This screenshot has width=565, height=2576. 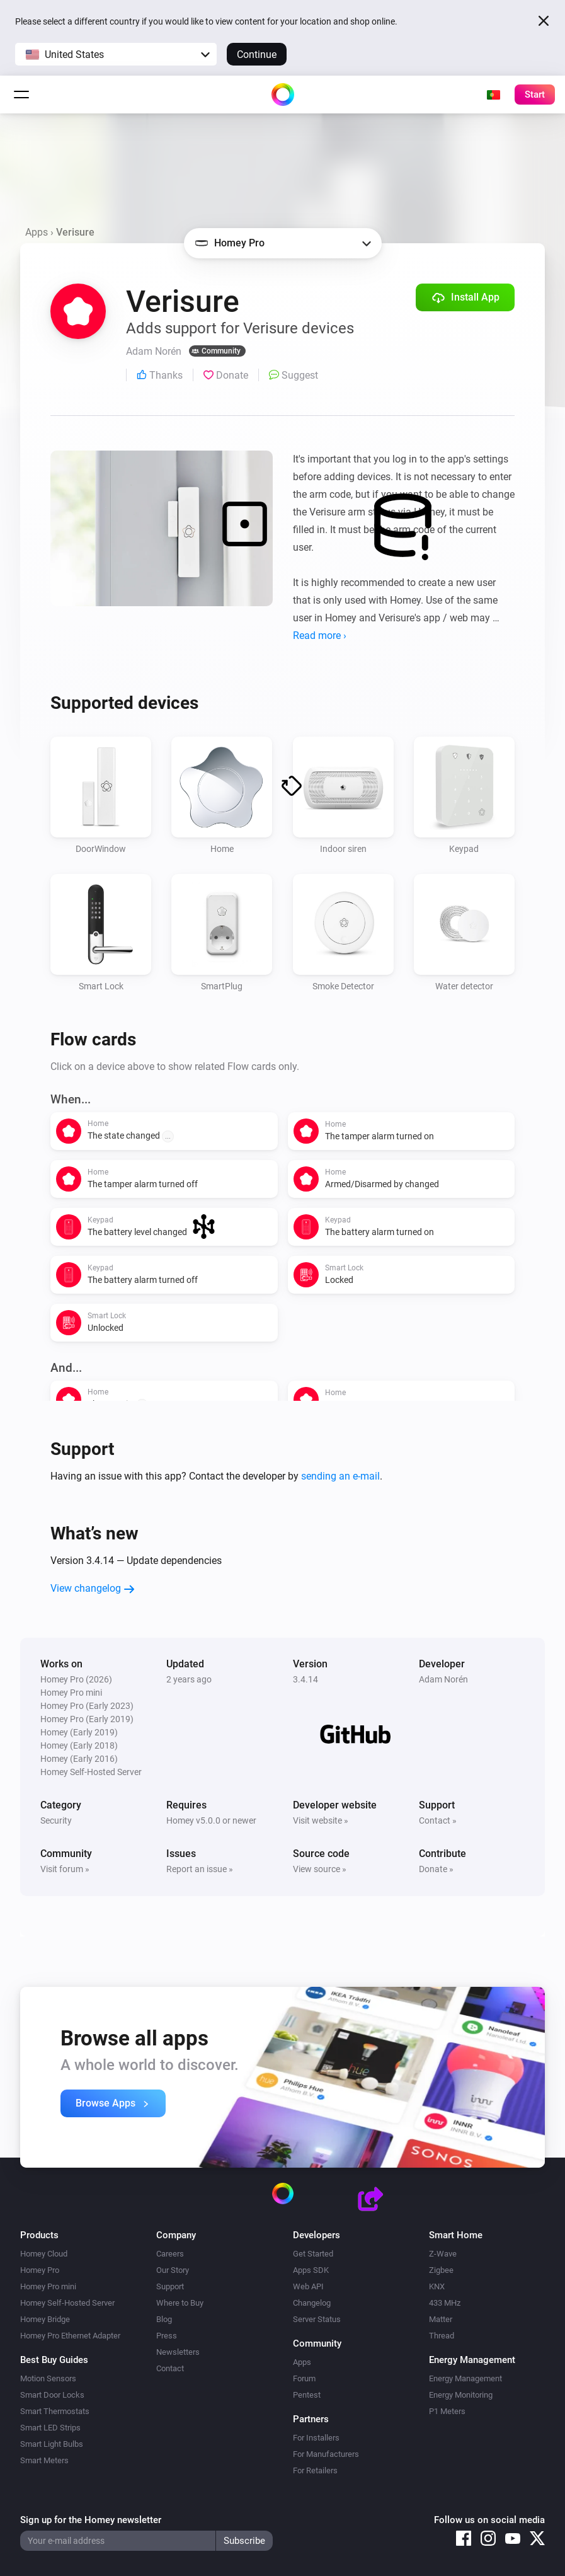 I want to click on access network or node connections, so click(x=203, y=1226).